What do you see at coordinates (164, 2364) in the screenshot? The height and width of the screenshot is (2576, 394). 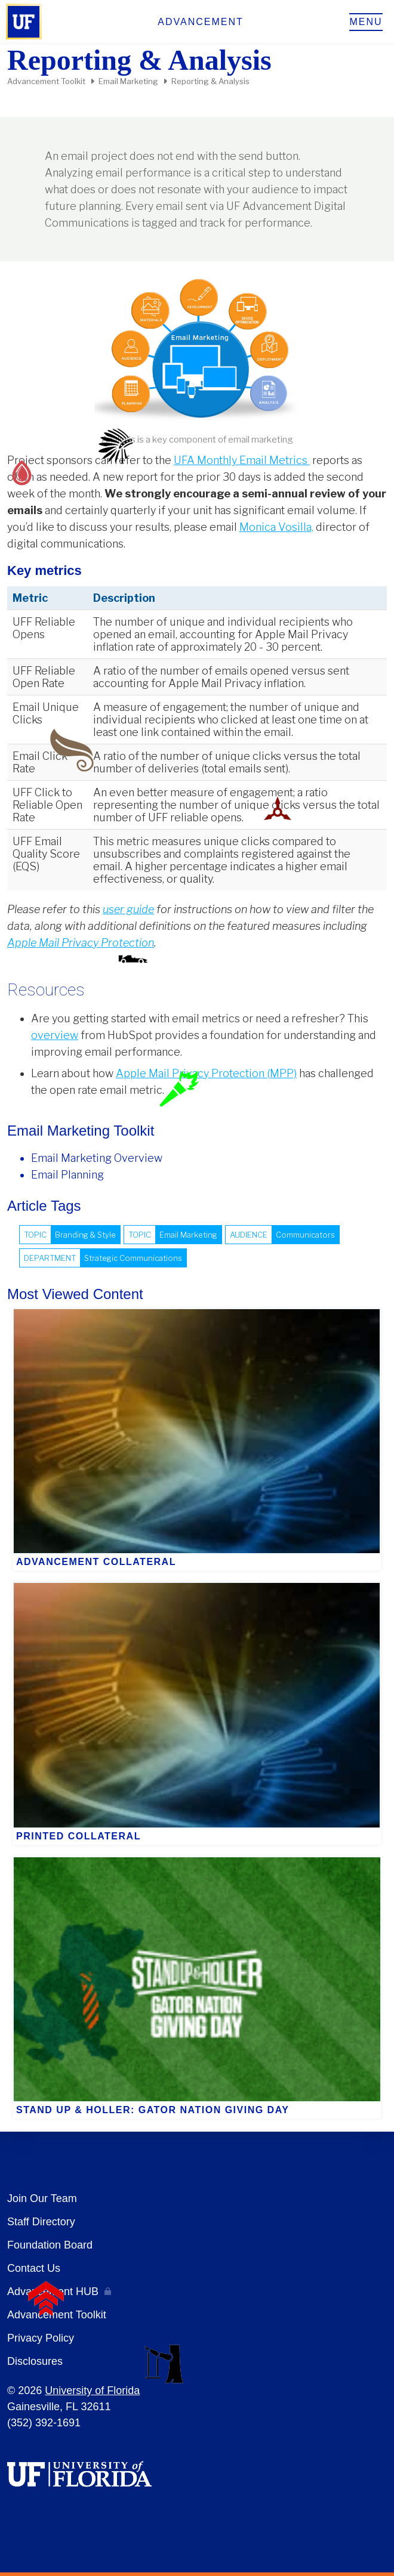 I see `access playground or recreational areas` at bounding box center [164, 2364].